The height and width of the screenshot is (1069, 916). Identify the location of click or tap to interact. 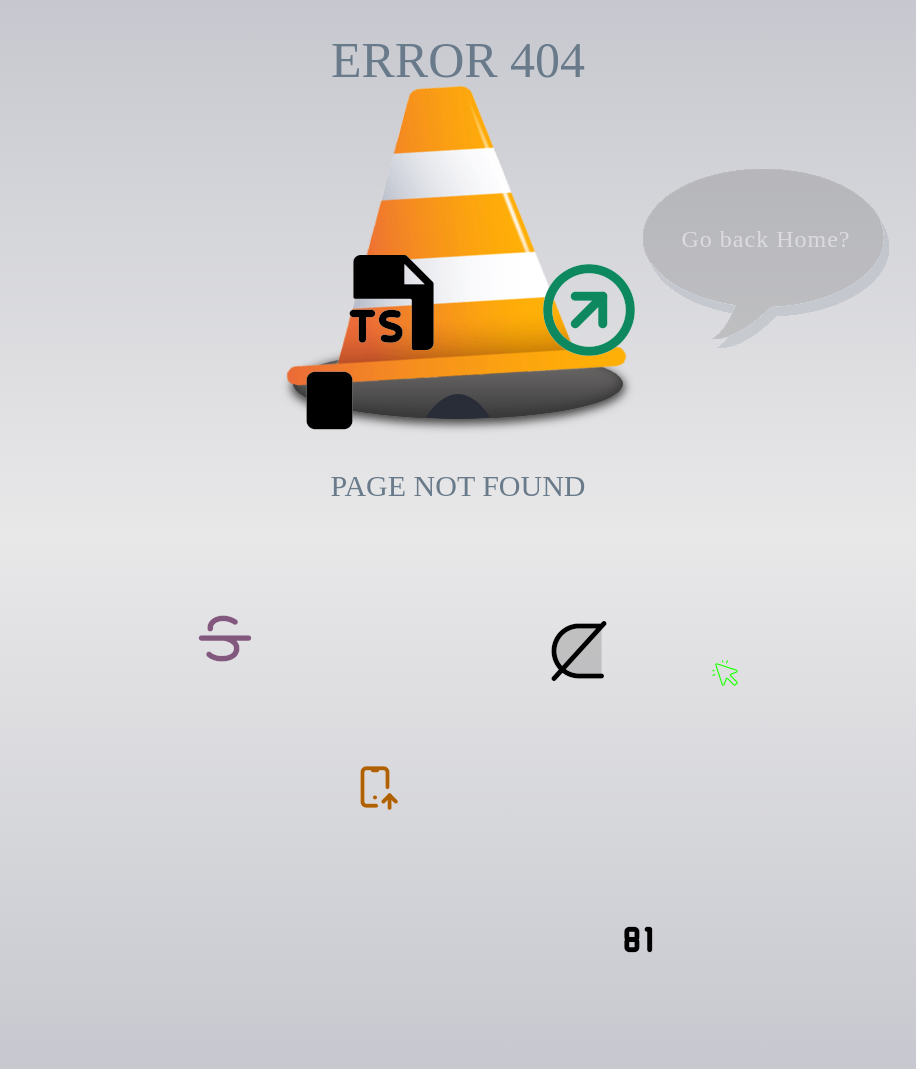
(726, 674).